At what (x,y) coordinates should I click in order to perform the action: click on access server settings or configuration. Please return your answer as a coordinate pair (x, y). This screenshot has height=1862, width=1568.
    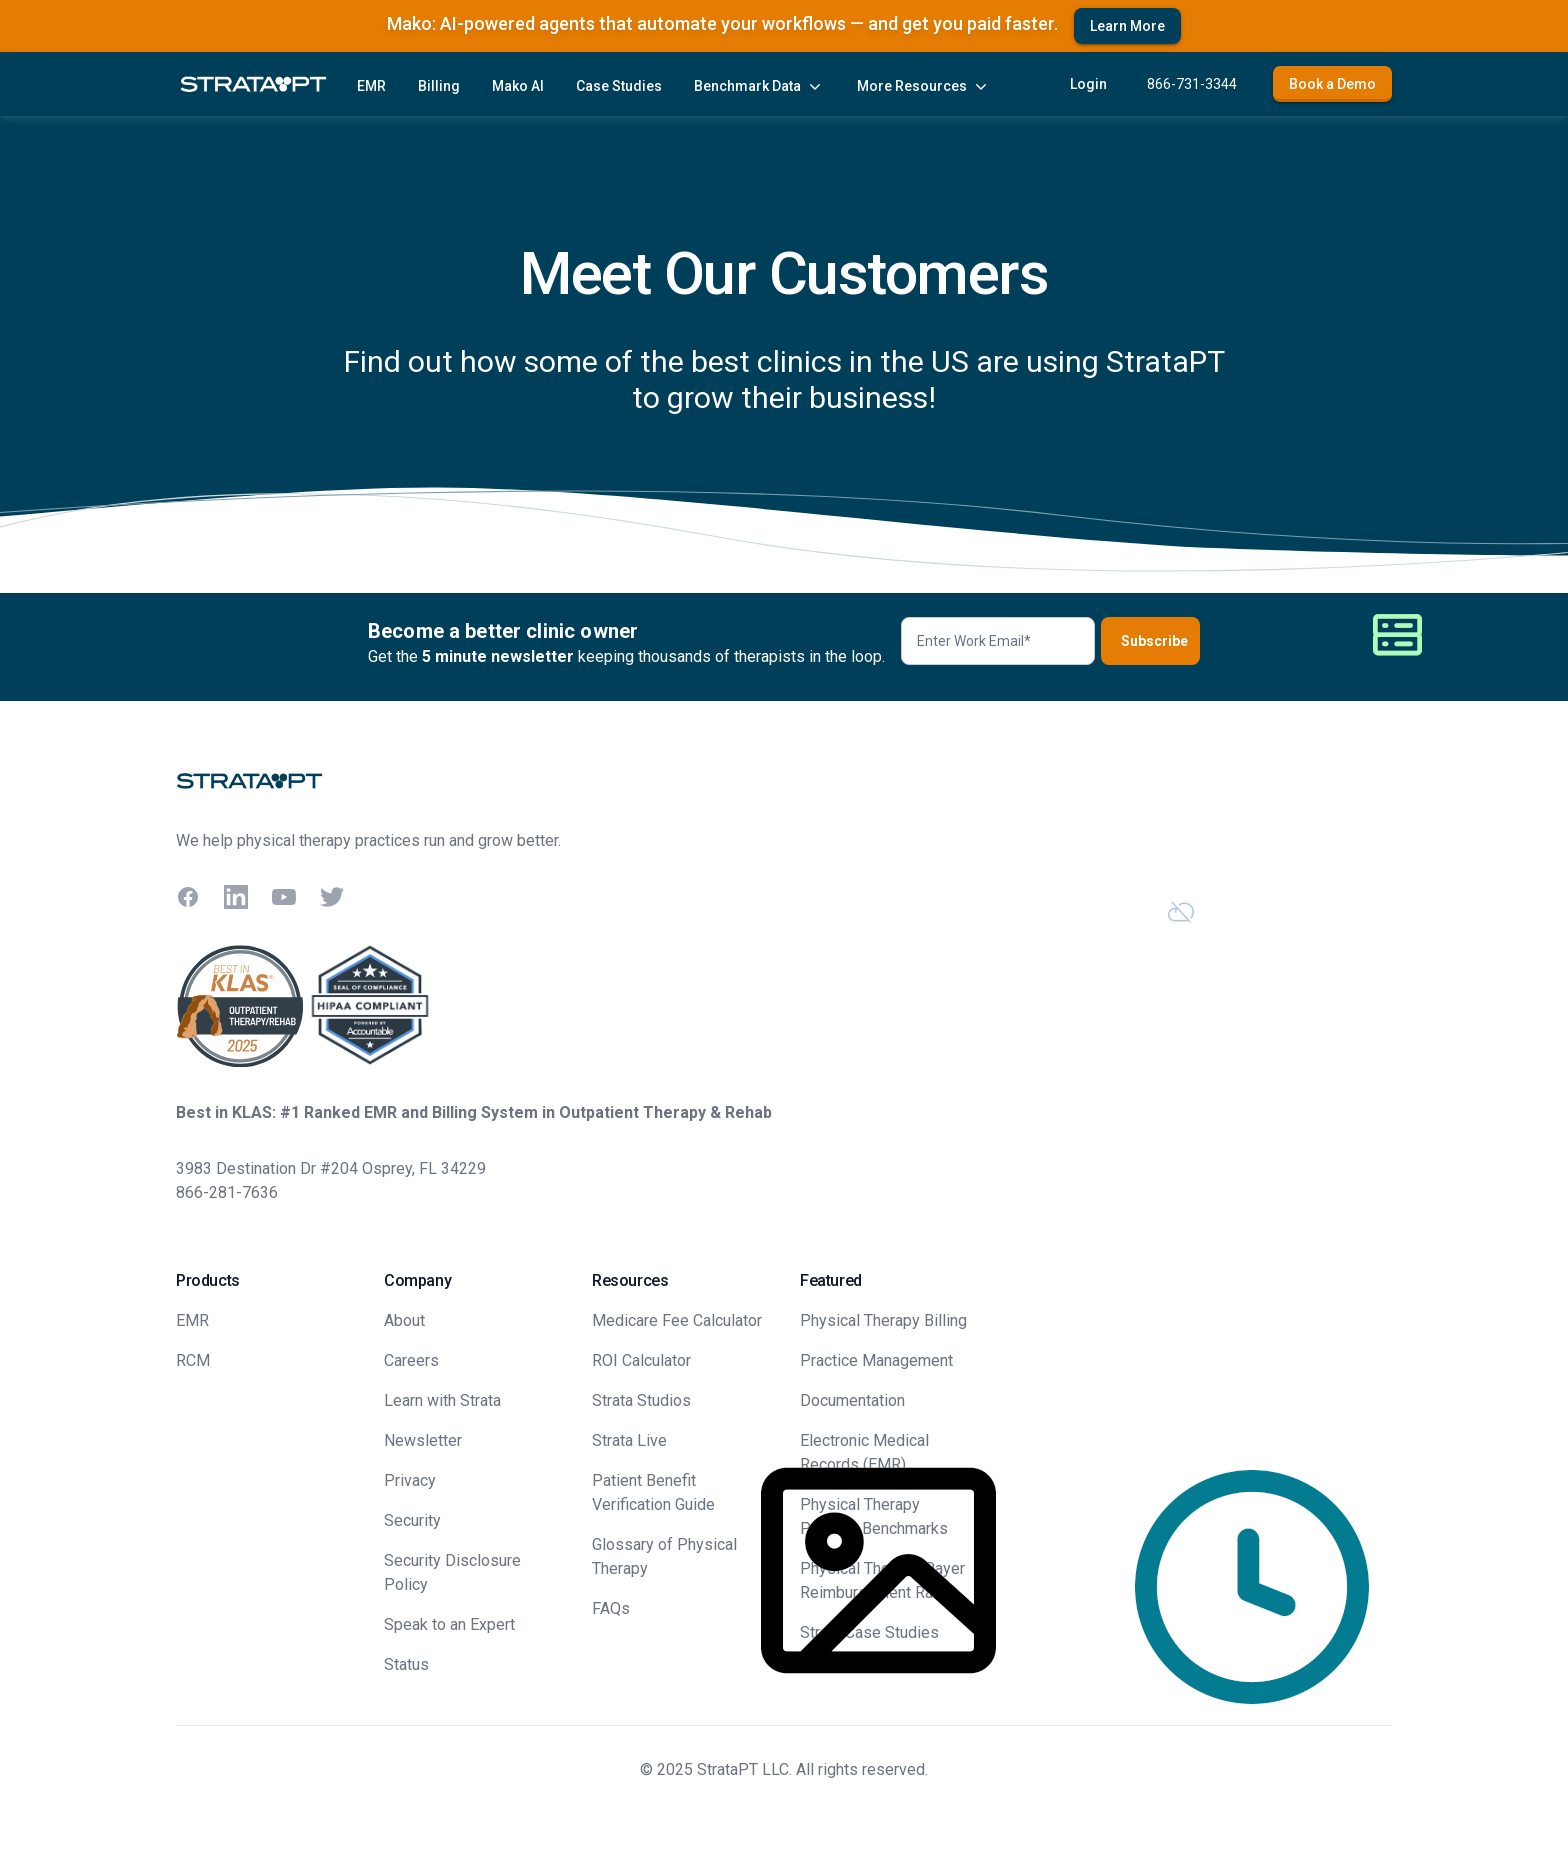
    Looking at the image, I should click on (1397, 635).